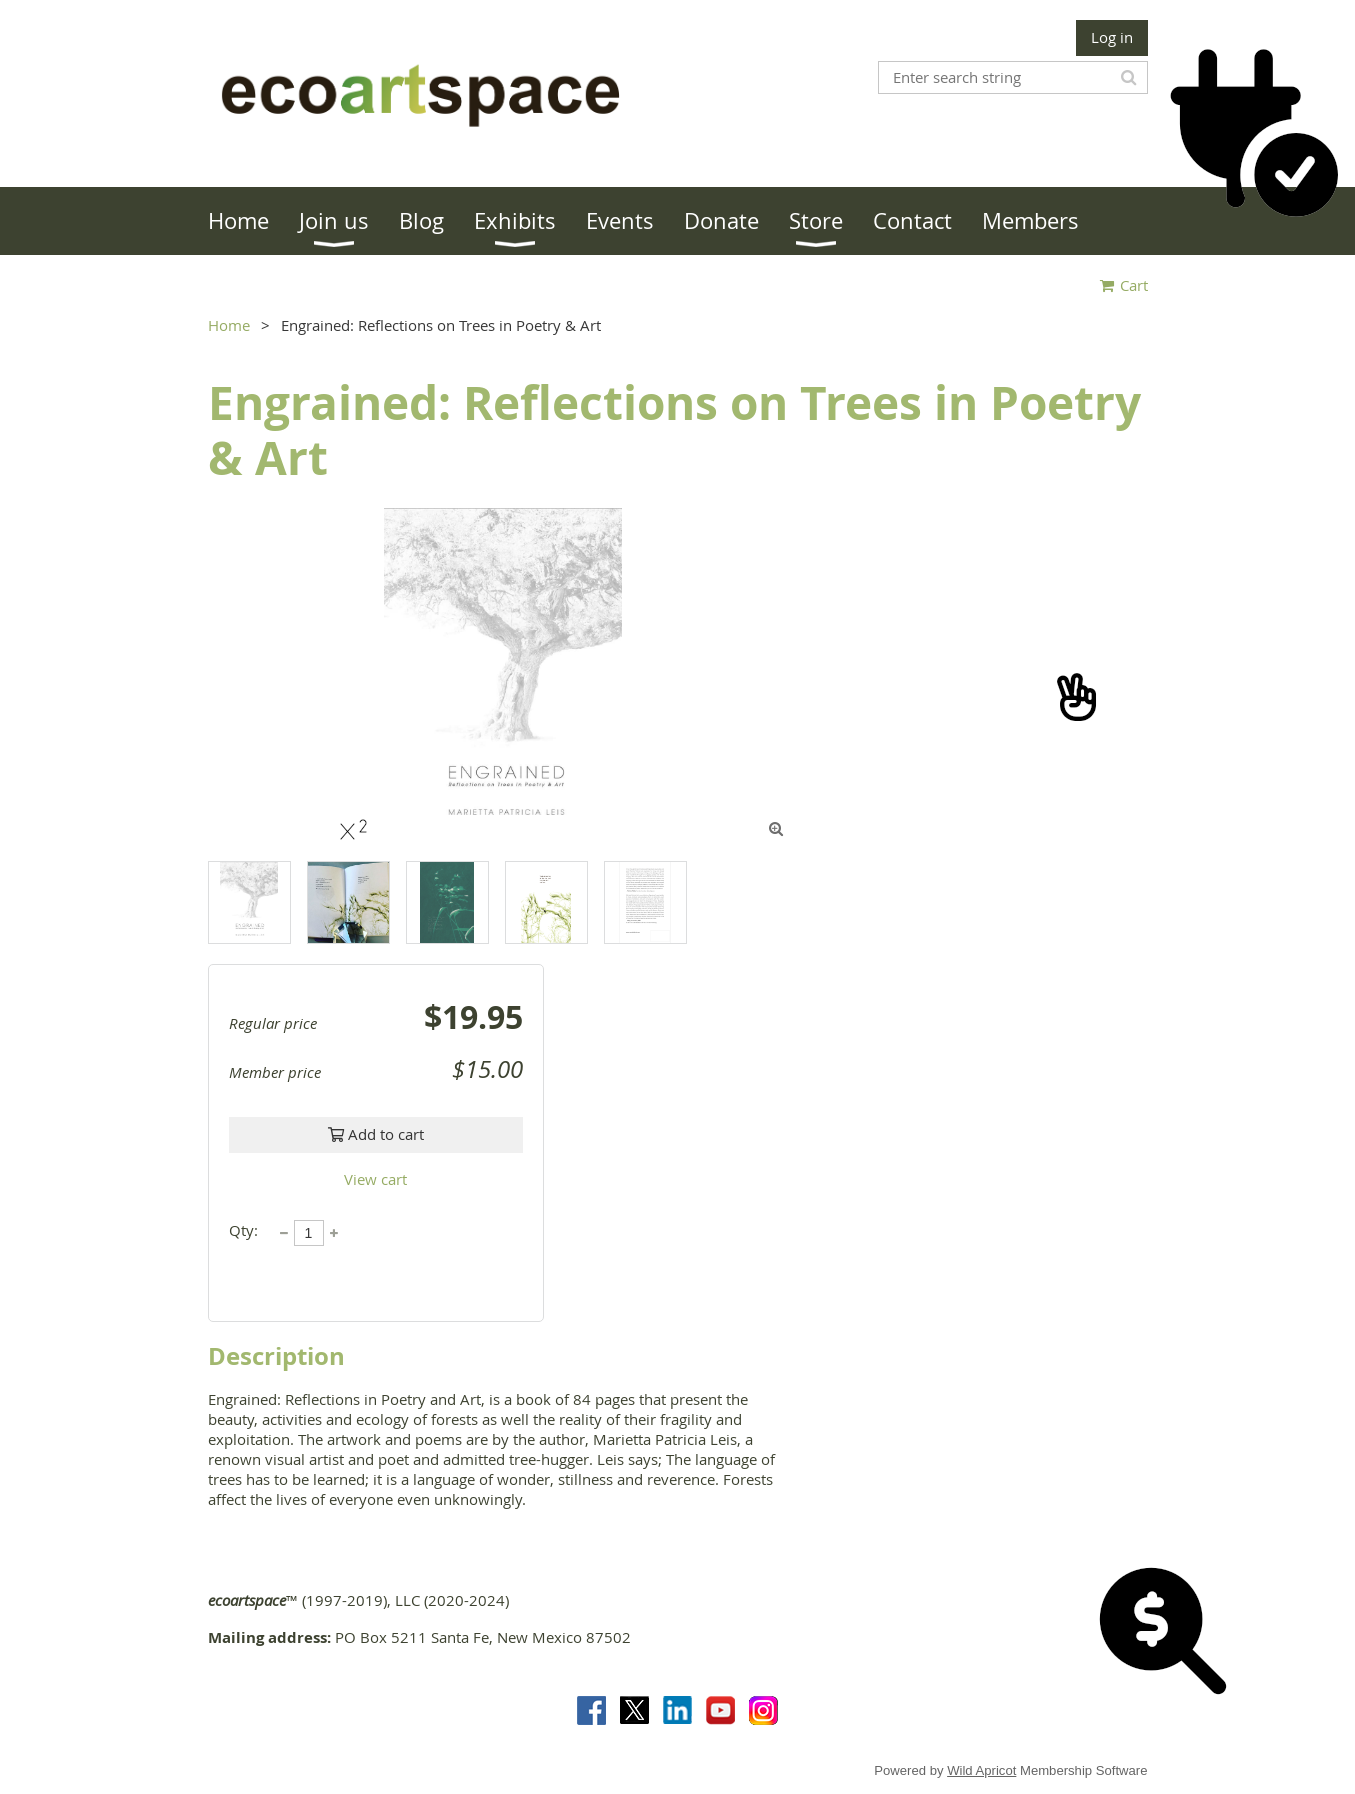 The image size is (1355, 1794). I want to click on apply superscript formatting to selected text, so click(352, 830).